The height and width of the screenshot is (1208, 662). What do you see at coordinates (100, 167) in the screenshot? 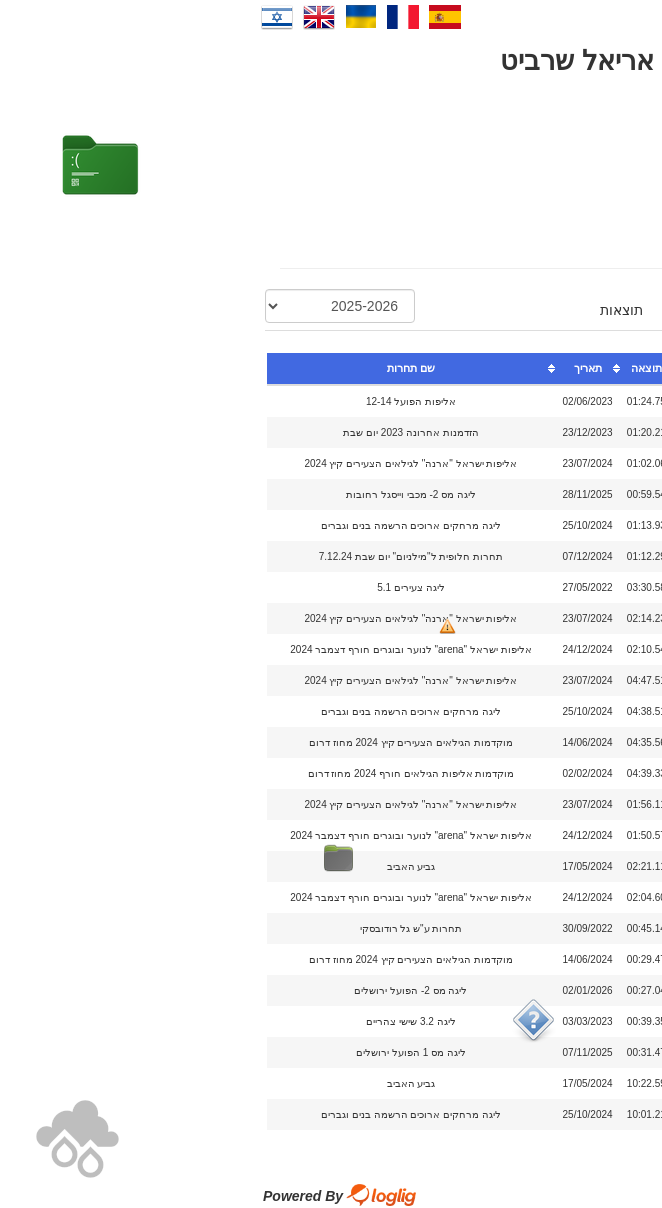
I see `folder containing windows insider or beta system files` at bounding box center [100, 167].